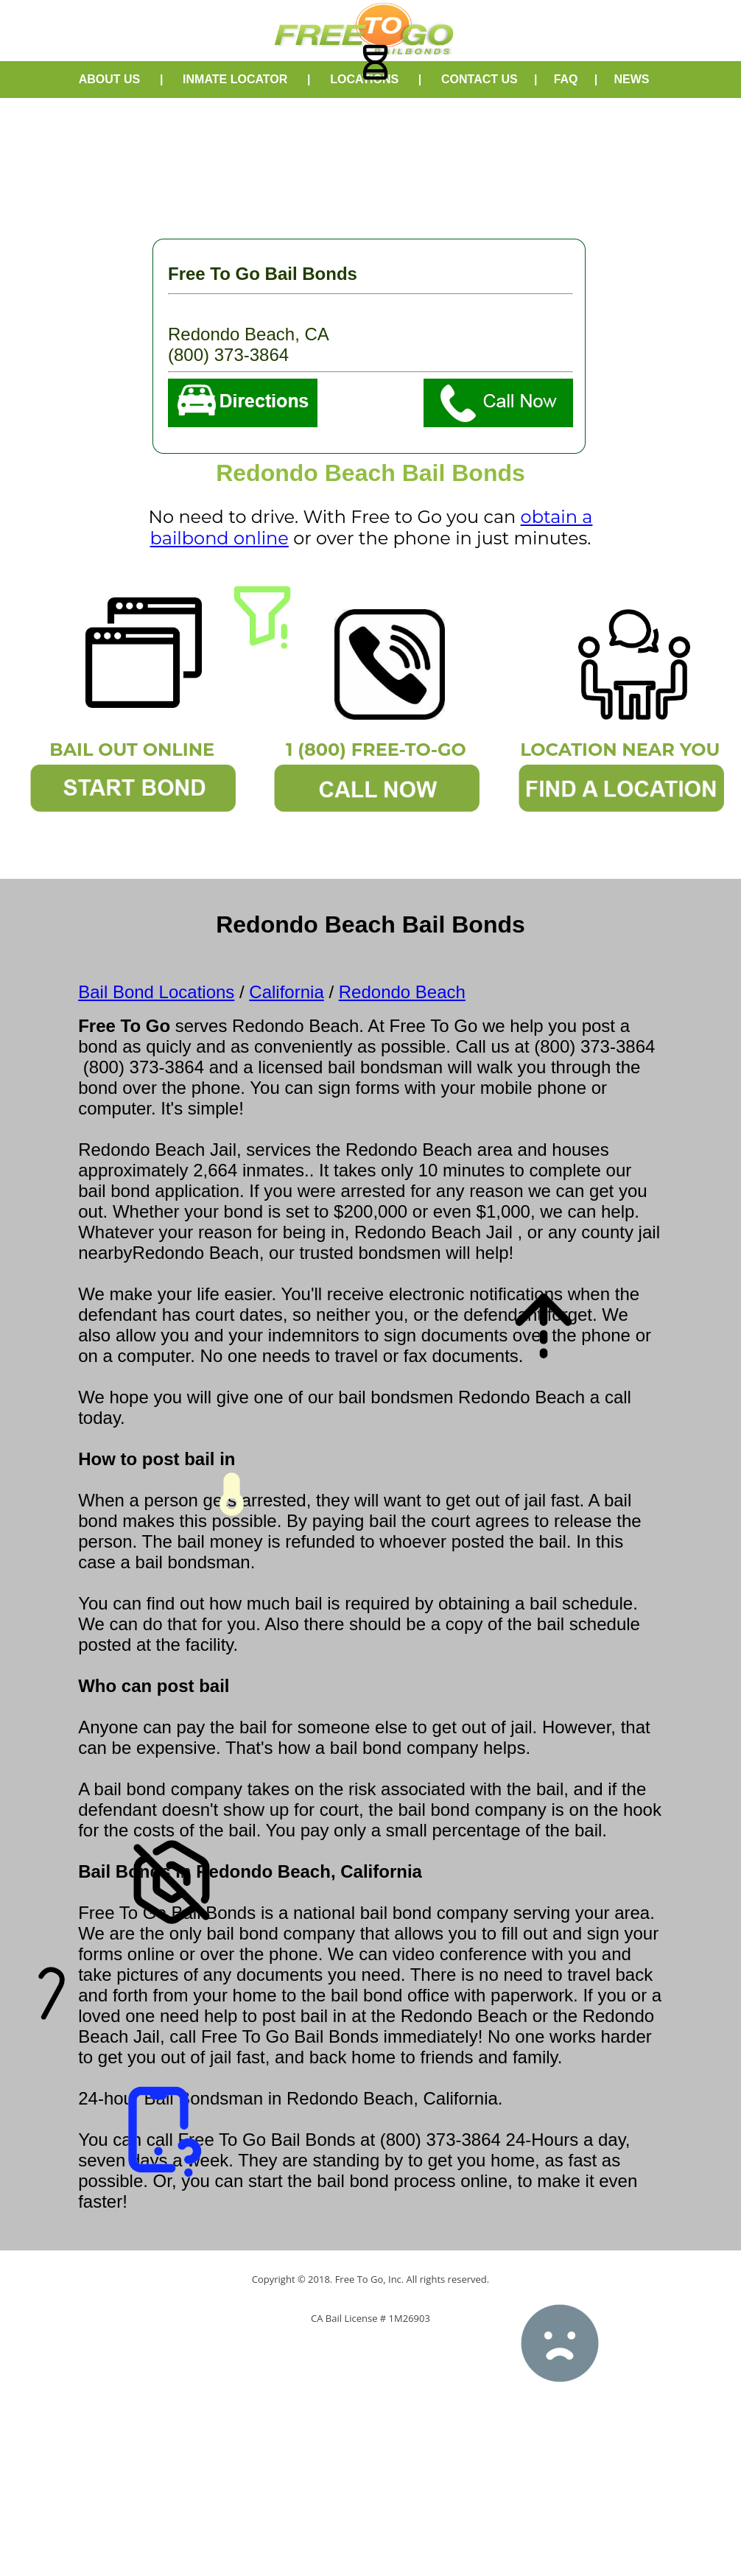 This screenshot has width=741, height=2576. Describe the element at coordinates (375, 62) in the screenshot. I see `indicates loading or processing in progress` at that location.